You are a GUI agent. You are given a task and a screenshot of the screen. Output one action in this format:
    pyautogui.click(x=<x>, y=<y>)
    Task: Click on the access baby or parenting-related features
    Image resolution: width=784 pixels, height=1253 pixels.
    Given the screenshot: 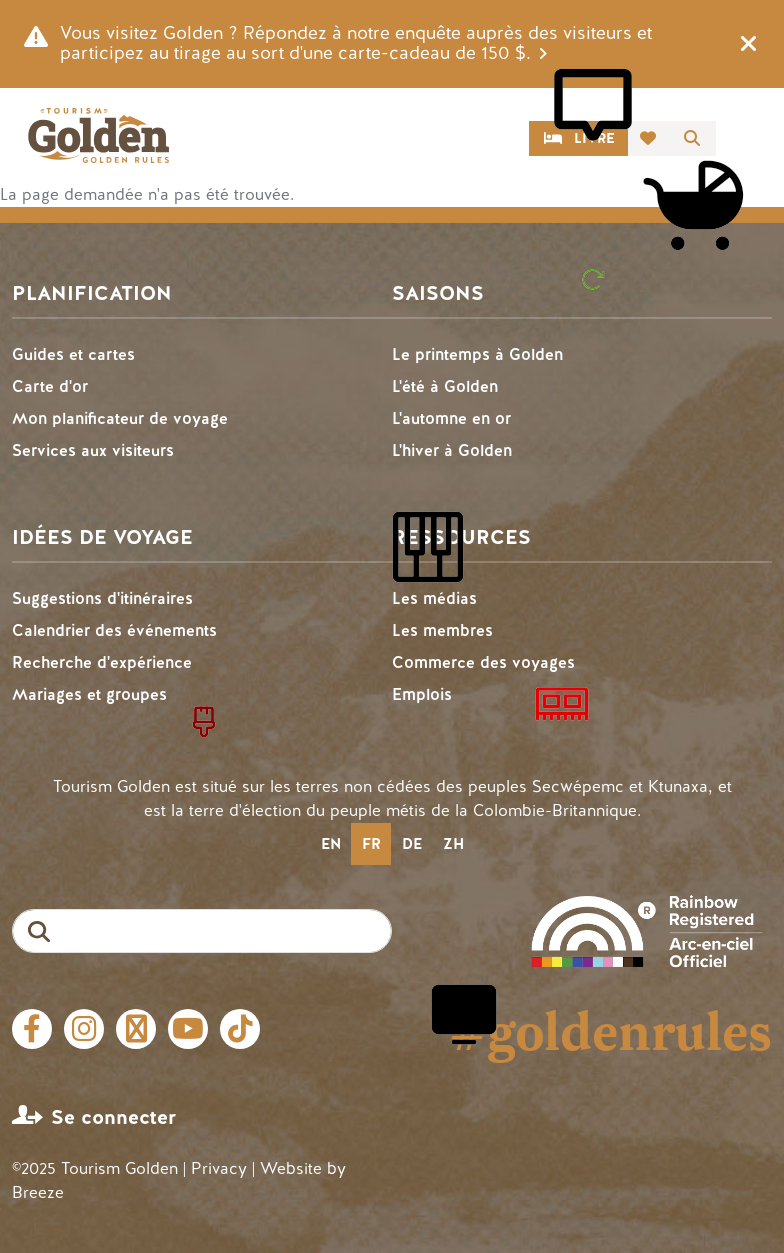 What is the action you would take?
    pyautogui.click(x=695, y=202)
    